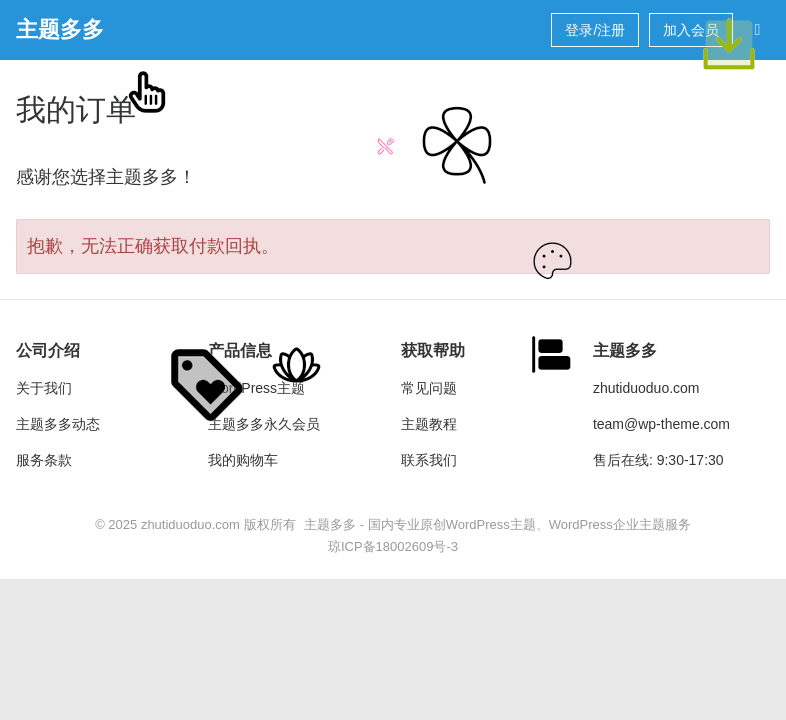  Describe the element at coordinates (550, 354) in the screenshot. I see `align content to the left` at that location.